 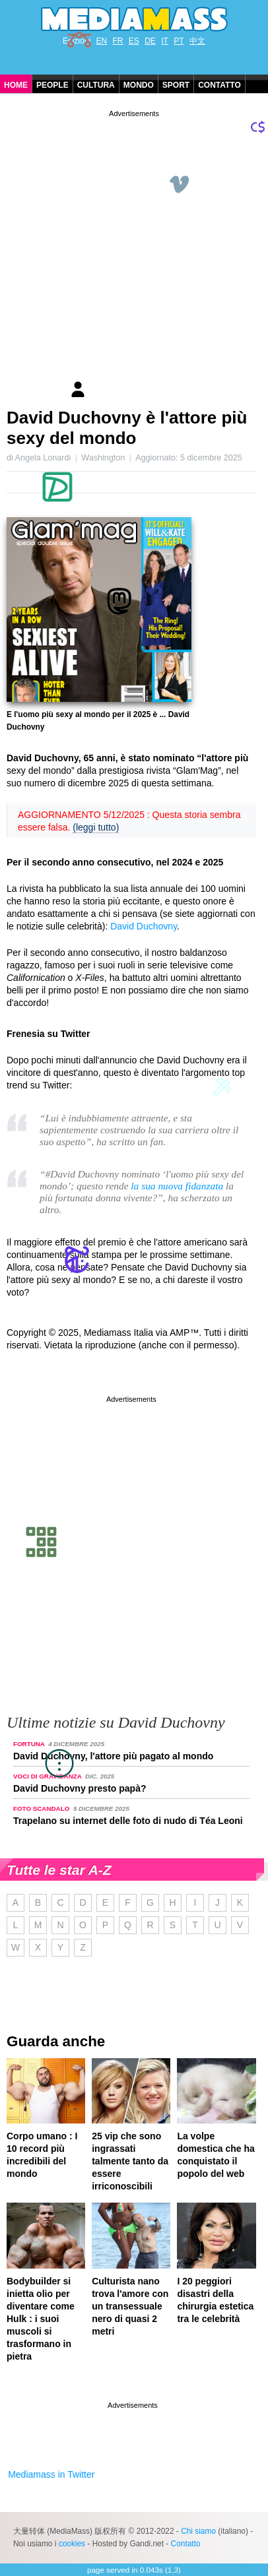 What do you see at coordinates (79, 40) in the screenshot?
I see `edit vector path or bezier curve` at bounding box center [79, 40].